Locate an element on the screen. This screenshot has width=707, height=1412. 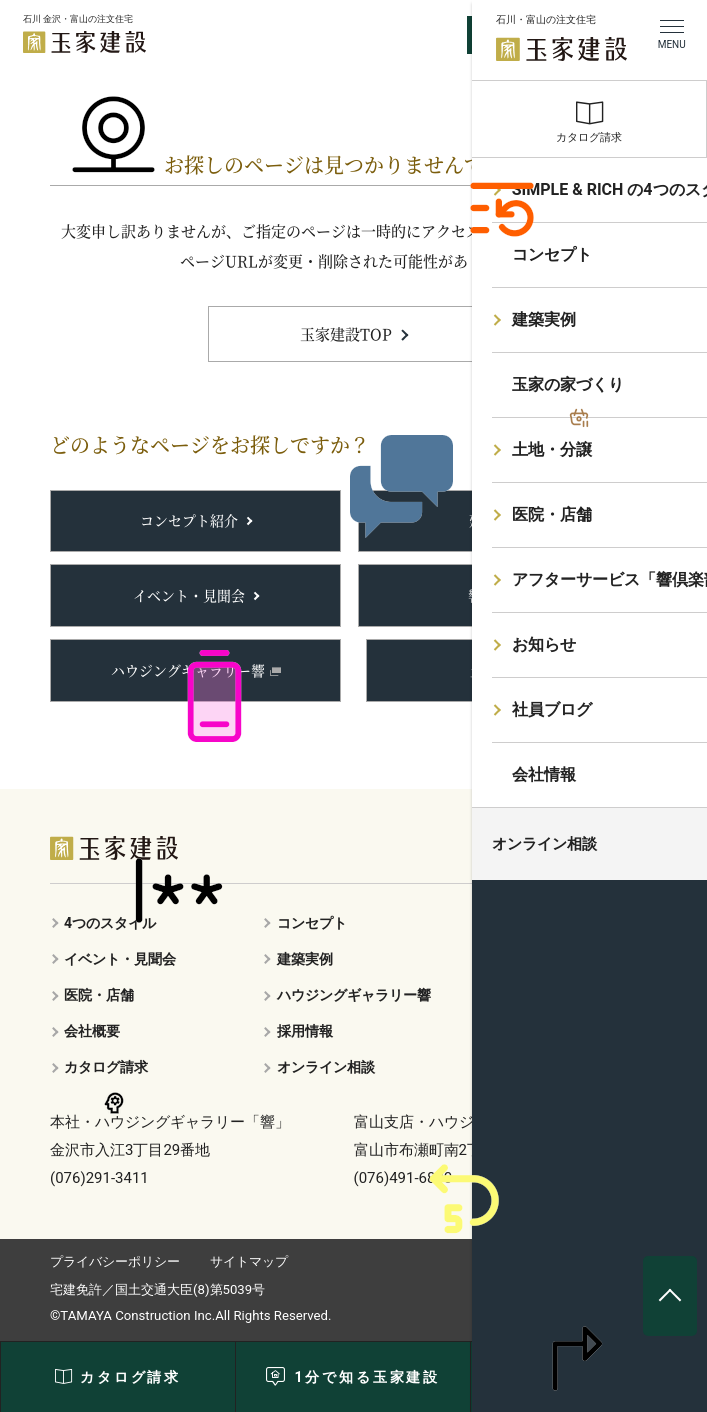
access webcam or camera settings is located at coordinates (113, 137).